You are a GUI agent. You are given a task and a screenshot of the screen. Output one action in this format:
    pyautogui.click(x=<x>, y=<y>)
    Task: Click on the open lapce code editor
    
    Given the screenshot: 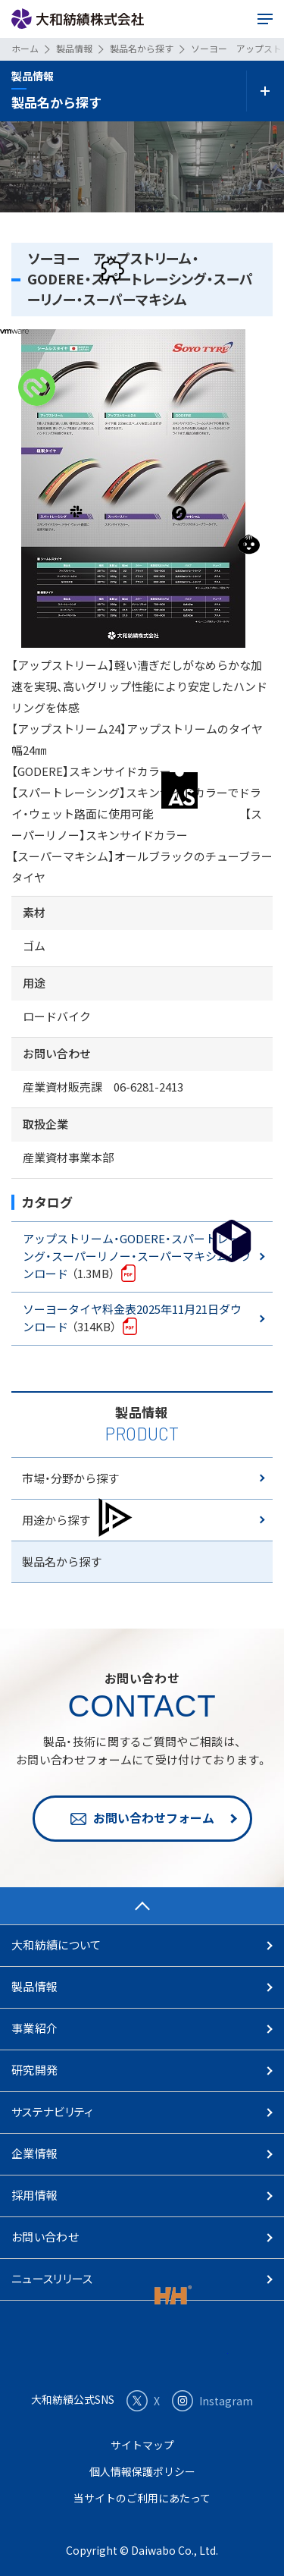 What is the action you would take?
    pyautogui.click(x=115, y=1517)
    